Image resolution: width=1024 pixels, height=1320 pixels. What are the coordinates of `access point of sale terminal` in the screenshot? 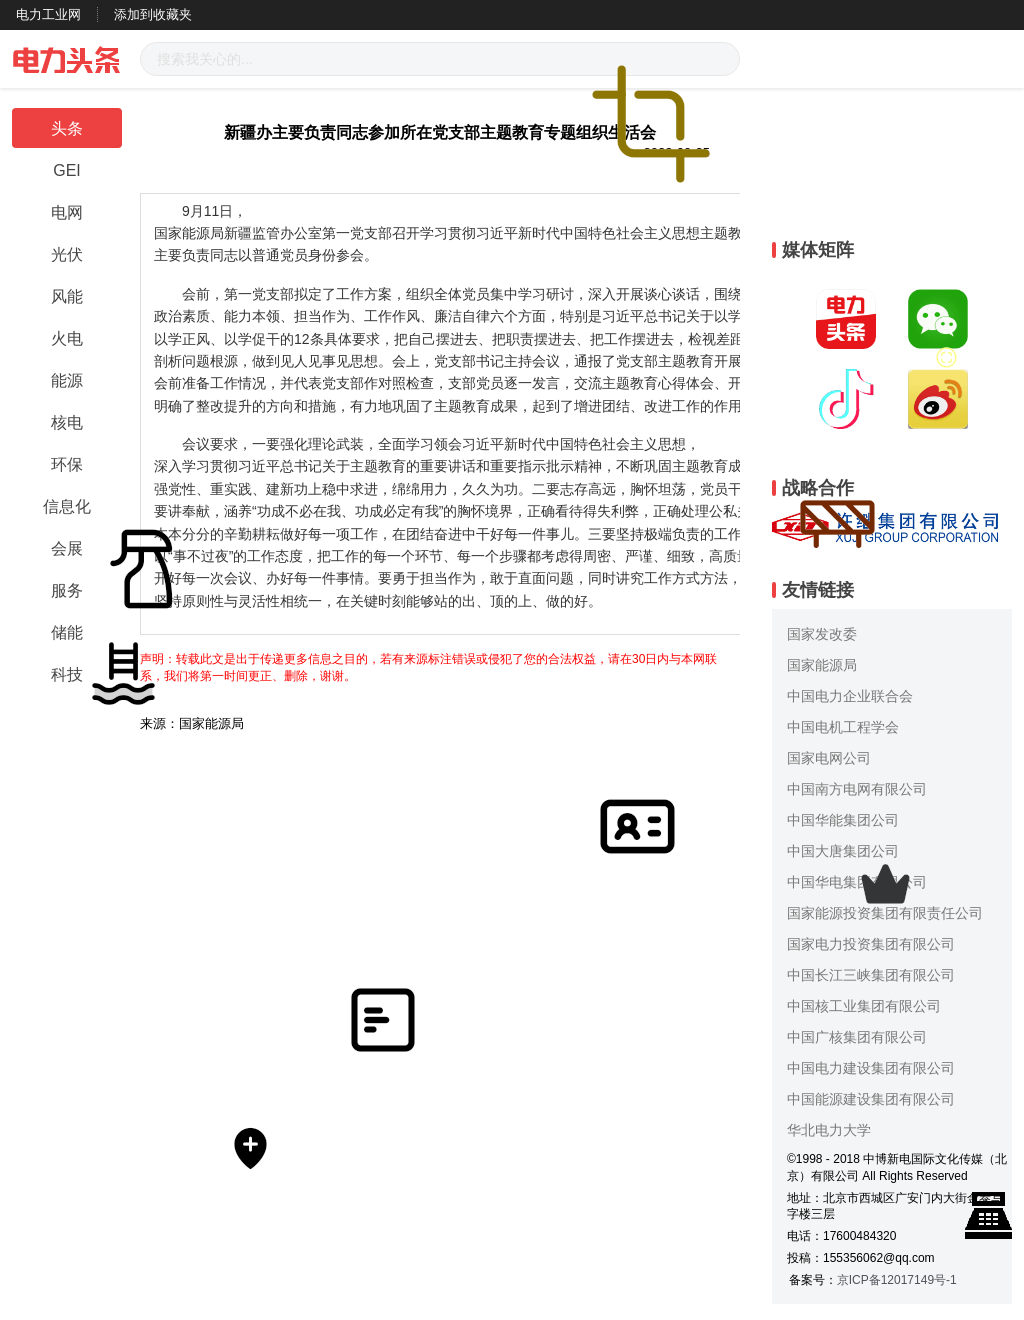 It's located at (988, 1215).